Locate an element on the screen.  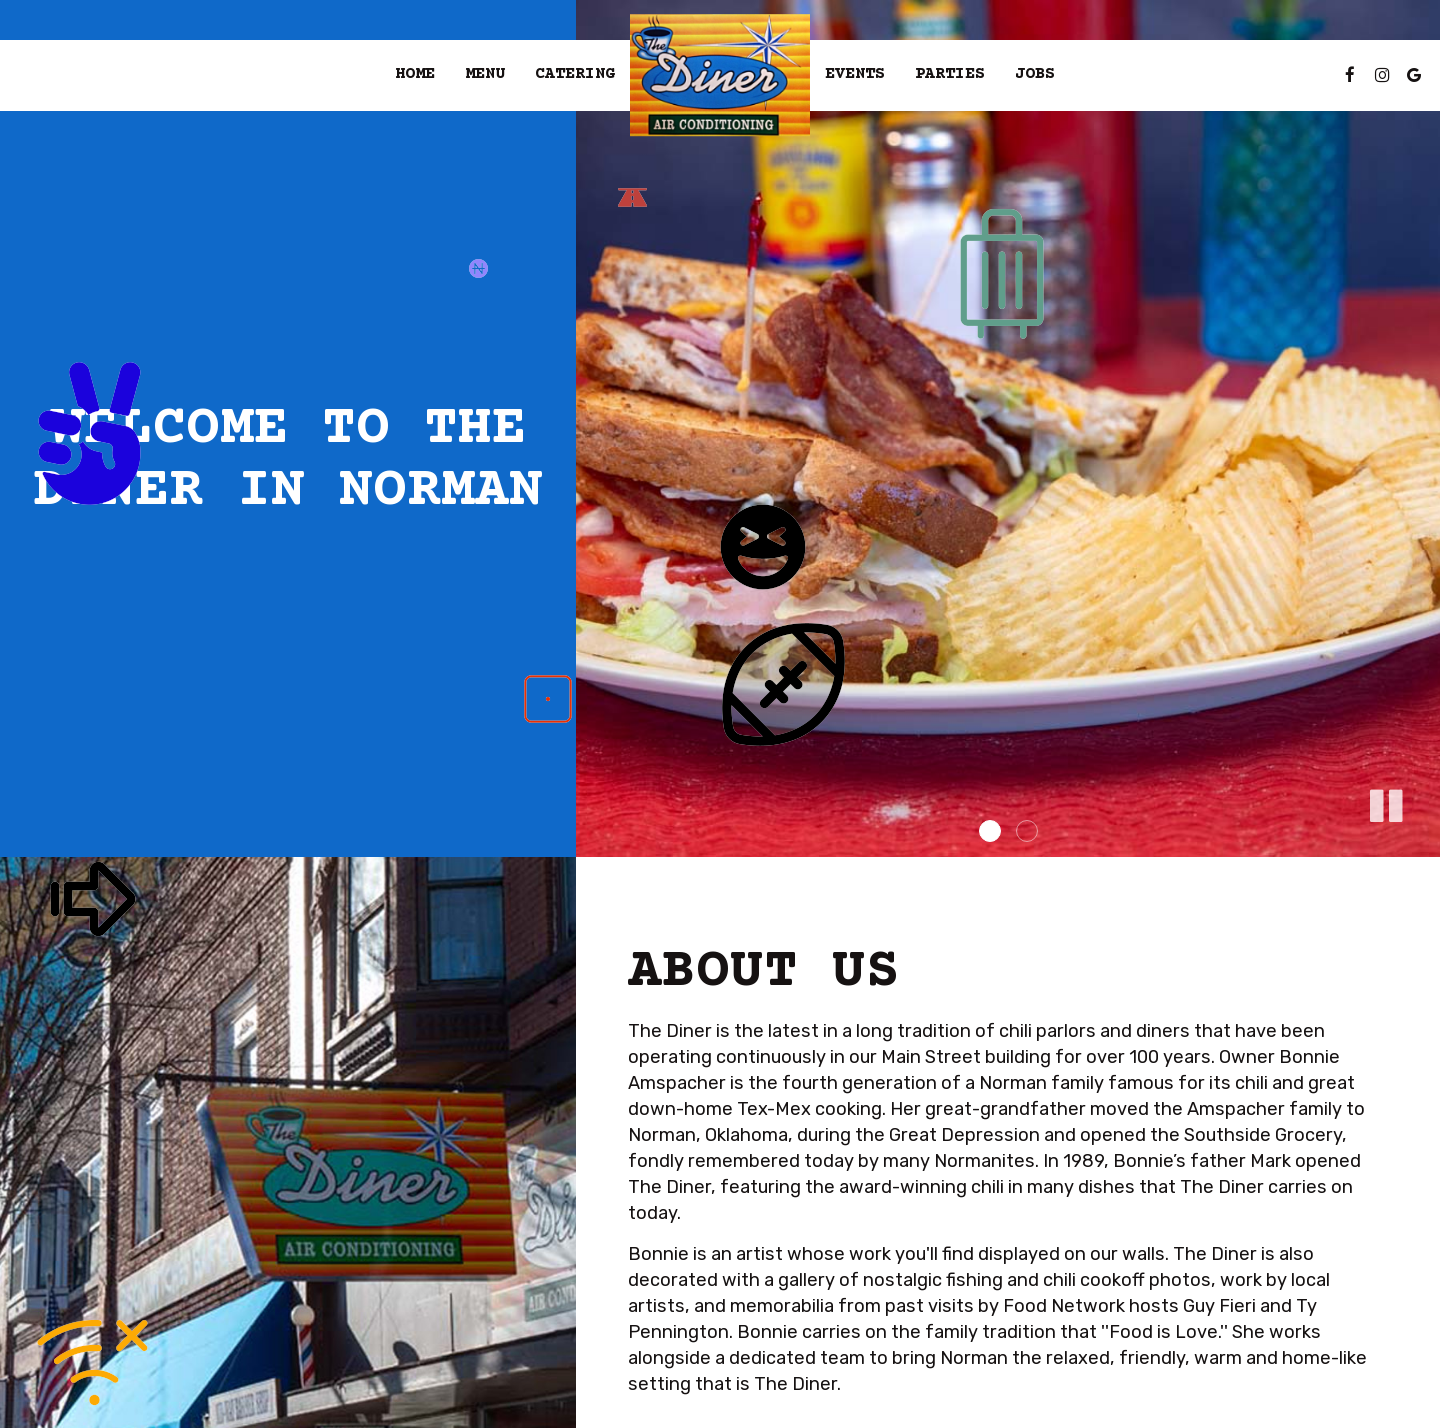
no wifi connection available is located at coordinates (94, 1360).